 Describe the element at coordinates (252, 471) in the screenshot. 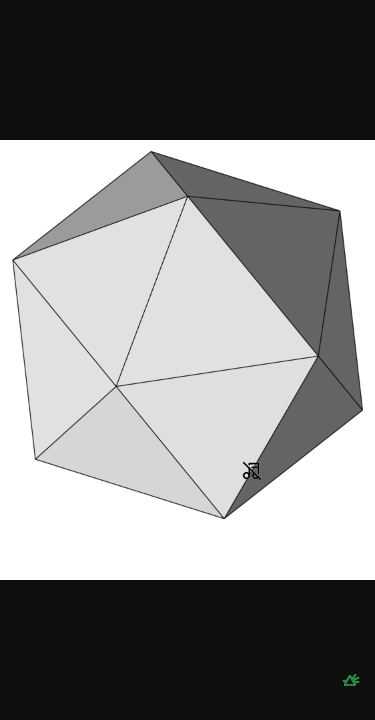

I see `mute or disable music playback` at that location.